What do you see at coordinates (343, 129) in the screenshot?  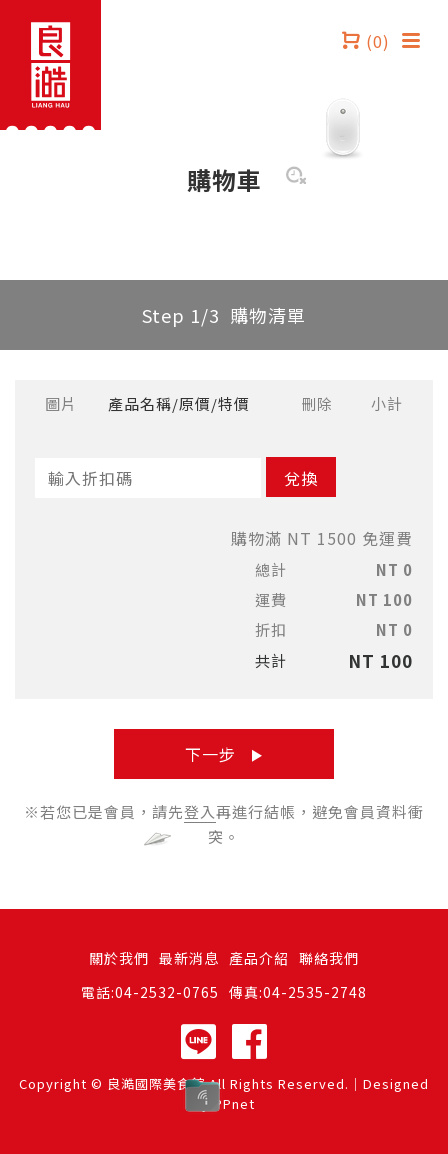 I see `connect a bluetooth mouse` at bounding box center [343, 129].